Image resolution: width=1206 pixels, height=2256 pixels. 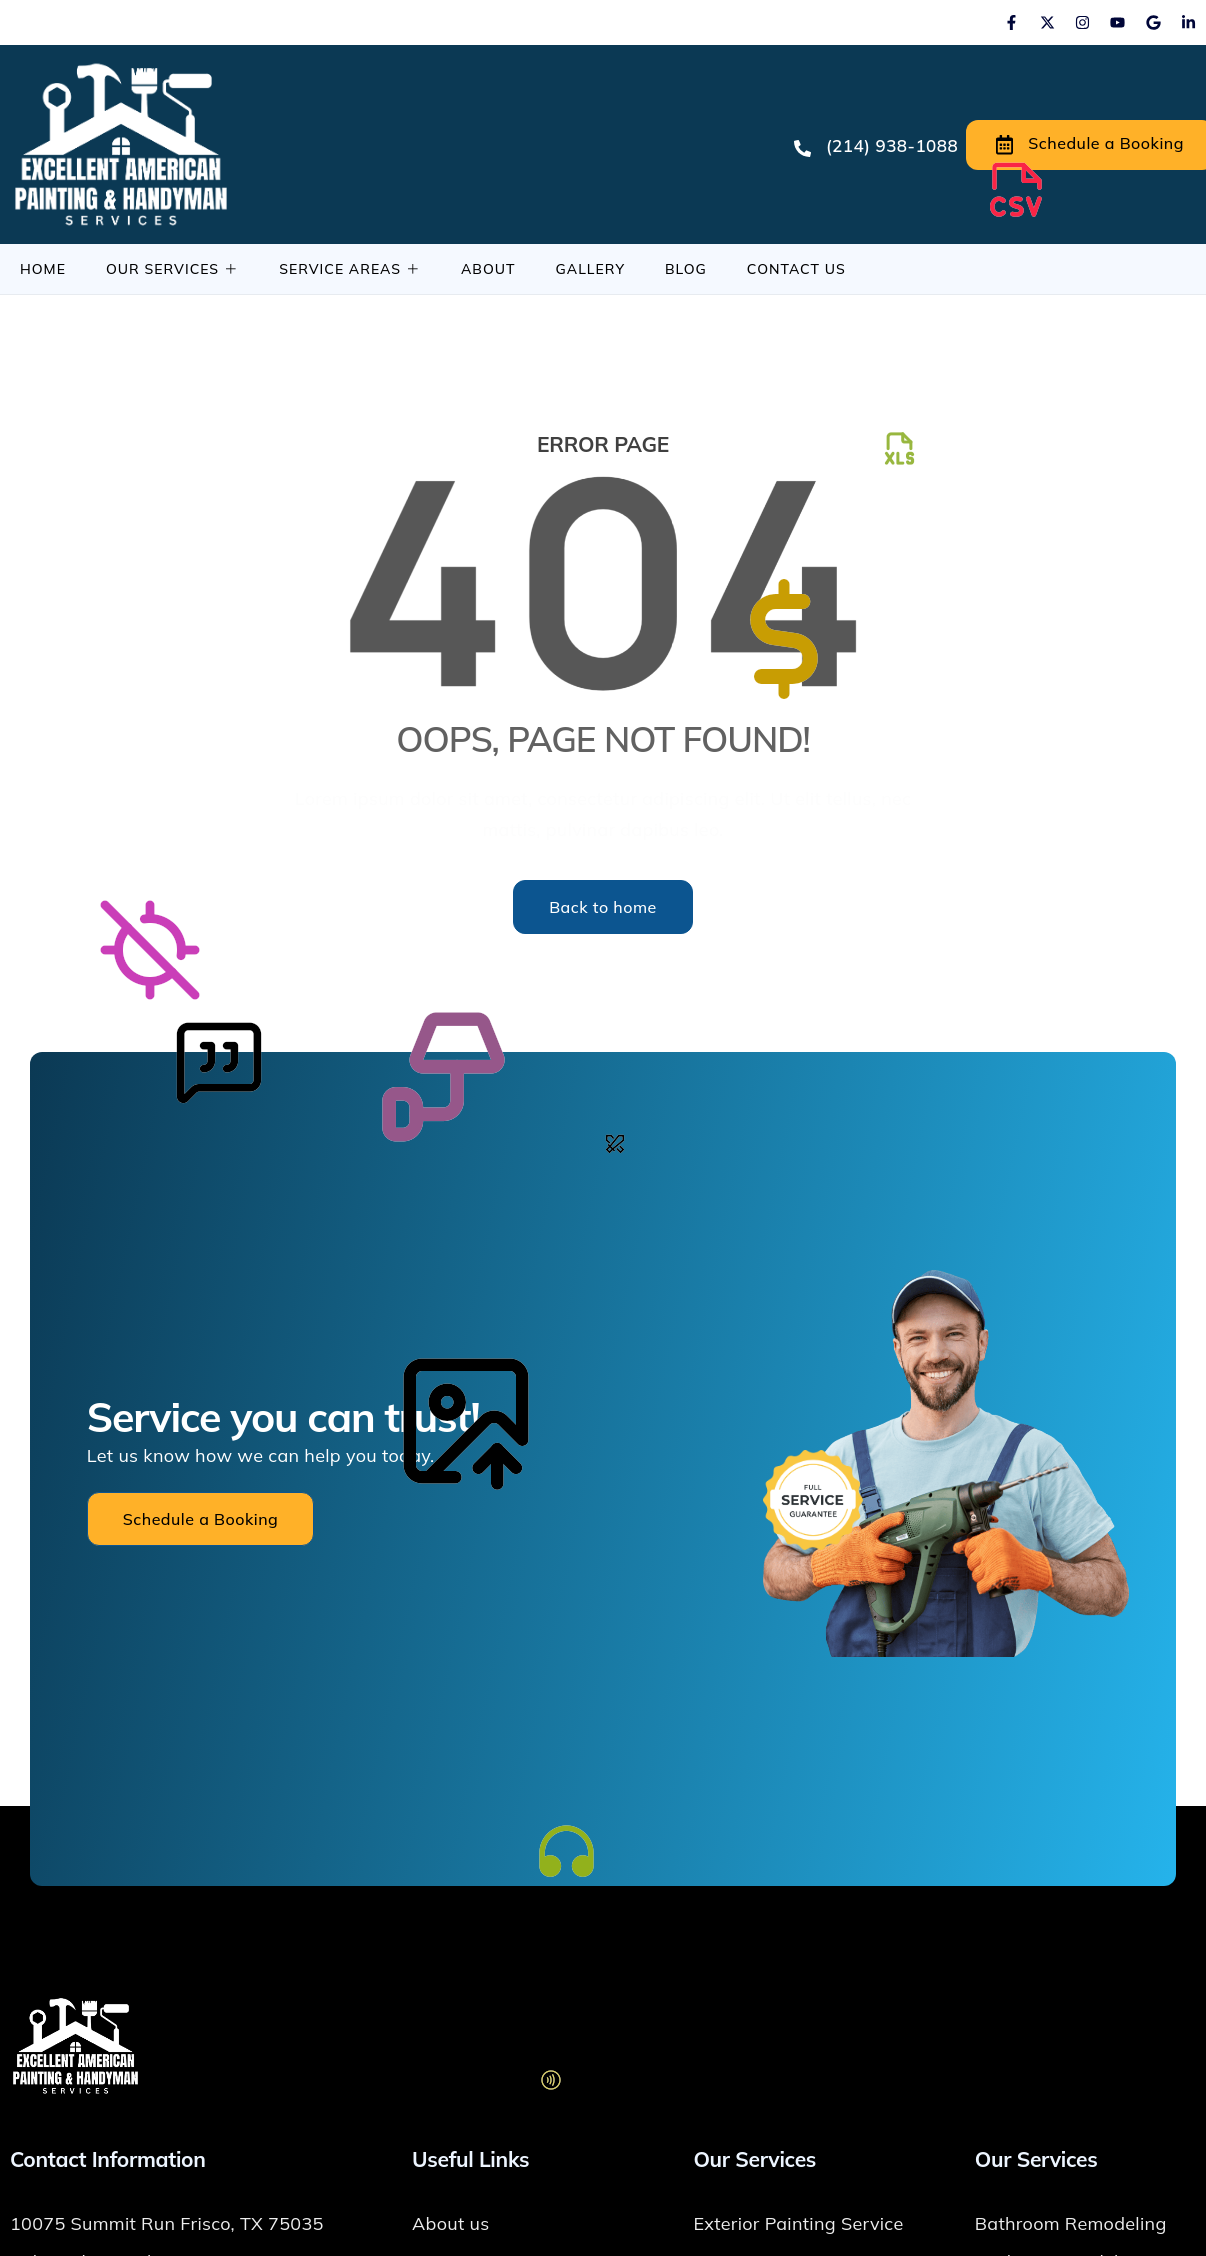 What do you see at coordinates (899, 448) in the screenshot?
I see `indicates an Excel spreadsheet file` at bounding box center [899, 448].